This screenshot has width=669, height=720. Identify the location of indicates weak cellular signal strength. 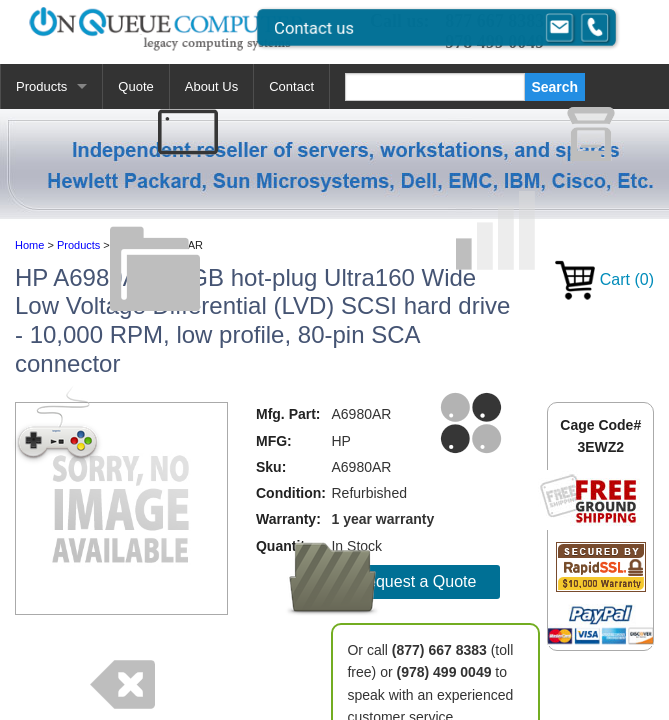
(498, 233).